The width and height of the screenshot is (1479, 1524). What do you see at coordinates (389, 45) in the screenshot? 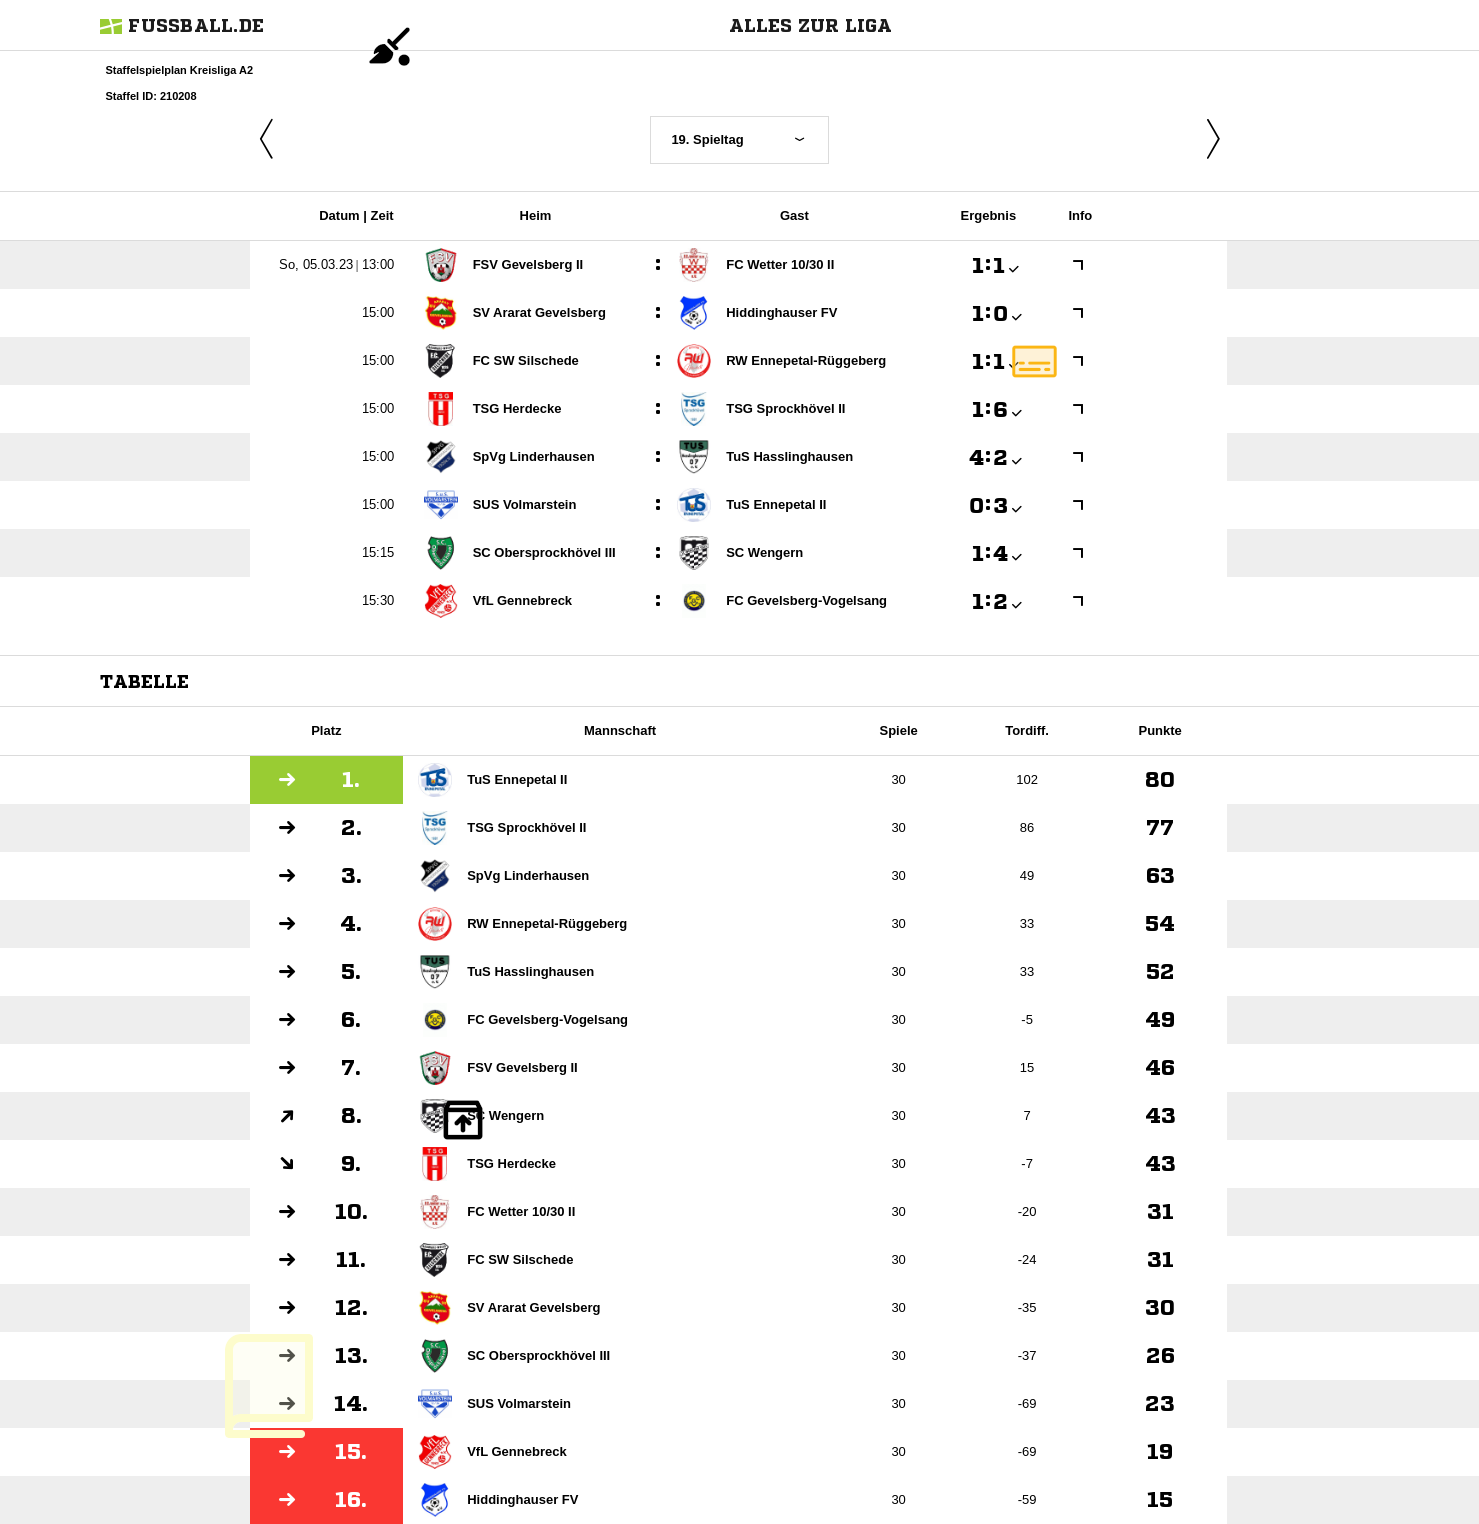
I see `quidditch or broomstick sports game mode` at bounding box center [389, 45].